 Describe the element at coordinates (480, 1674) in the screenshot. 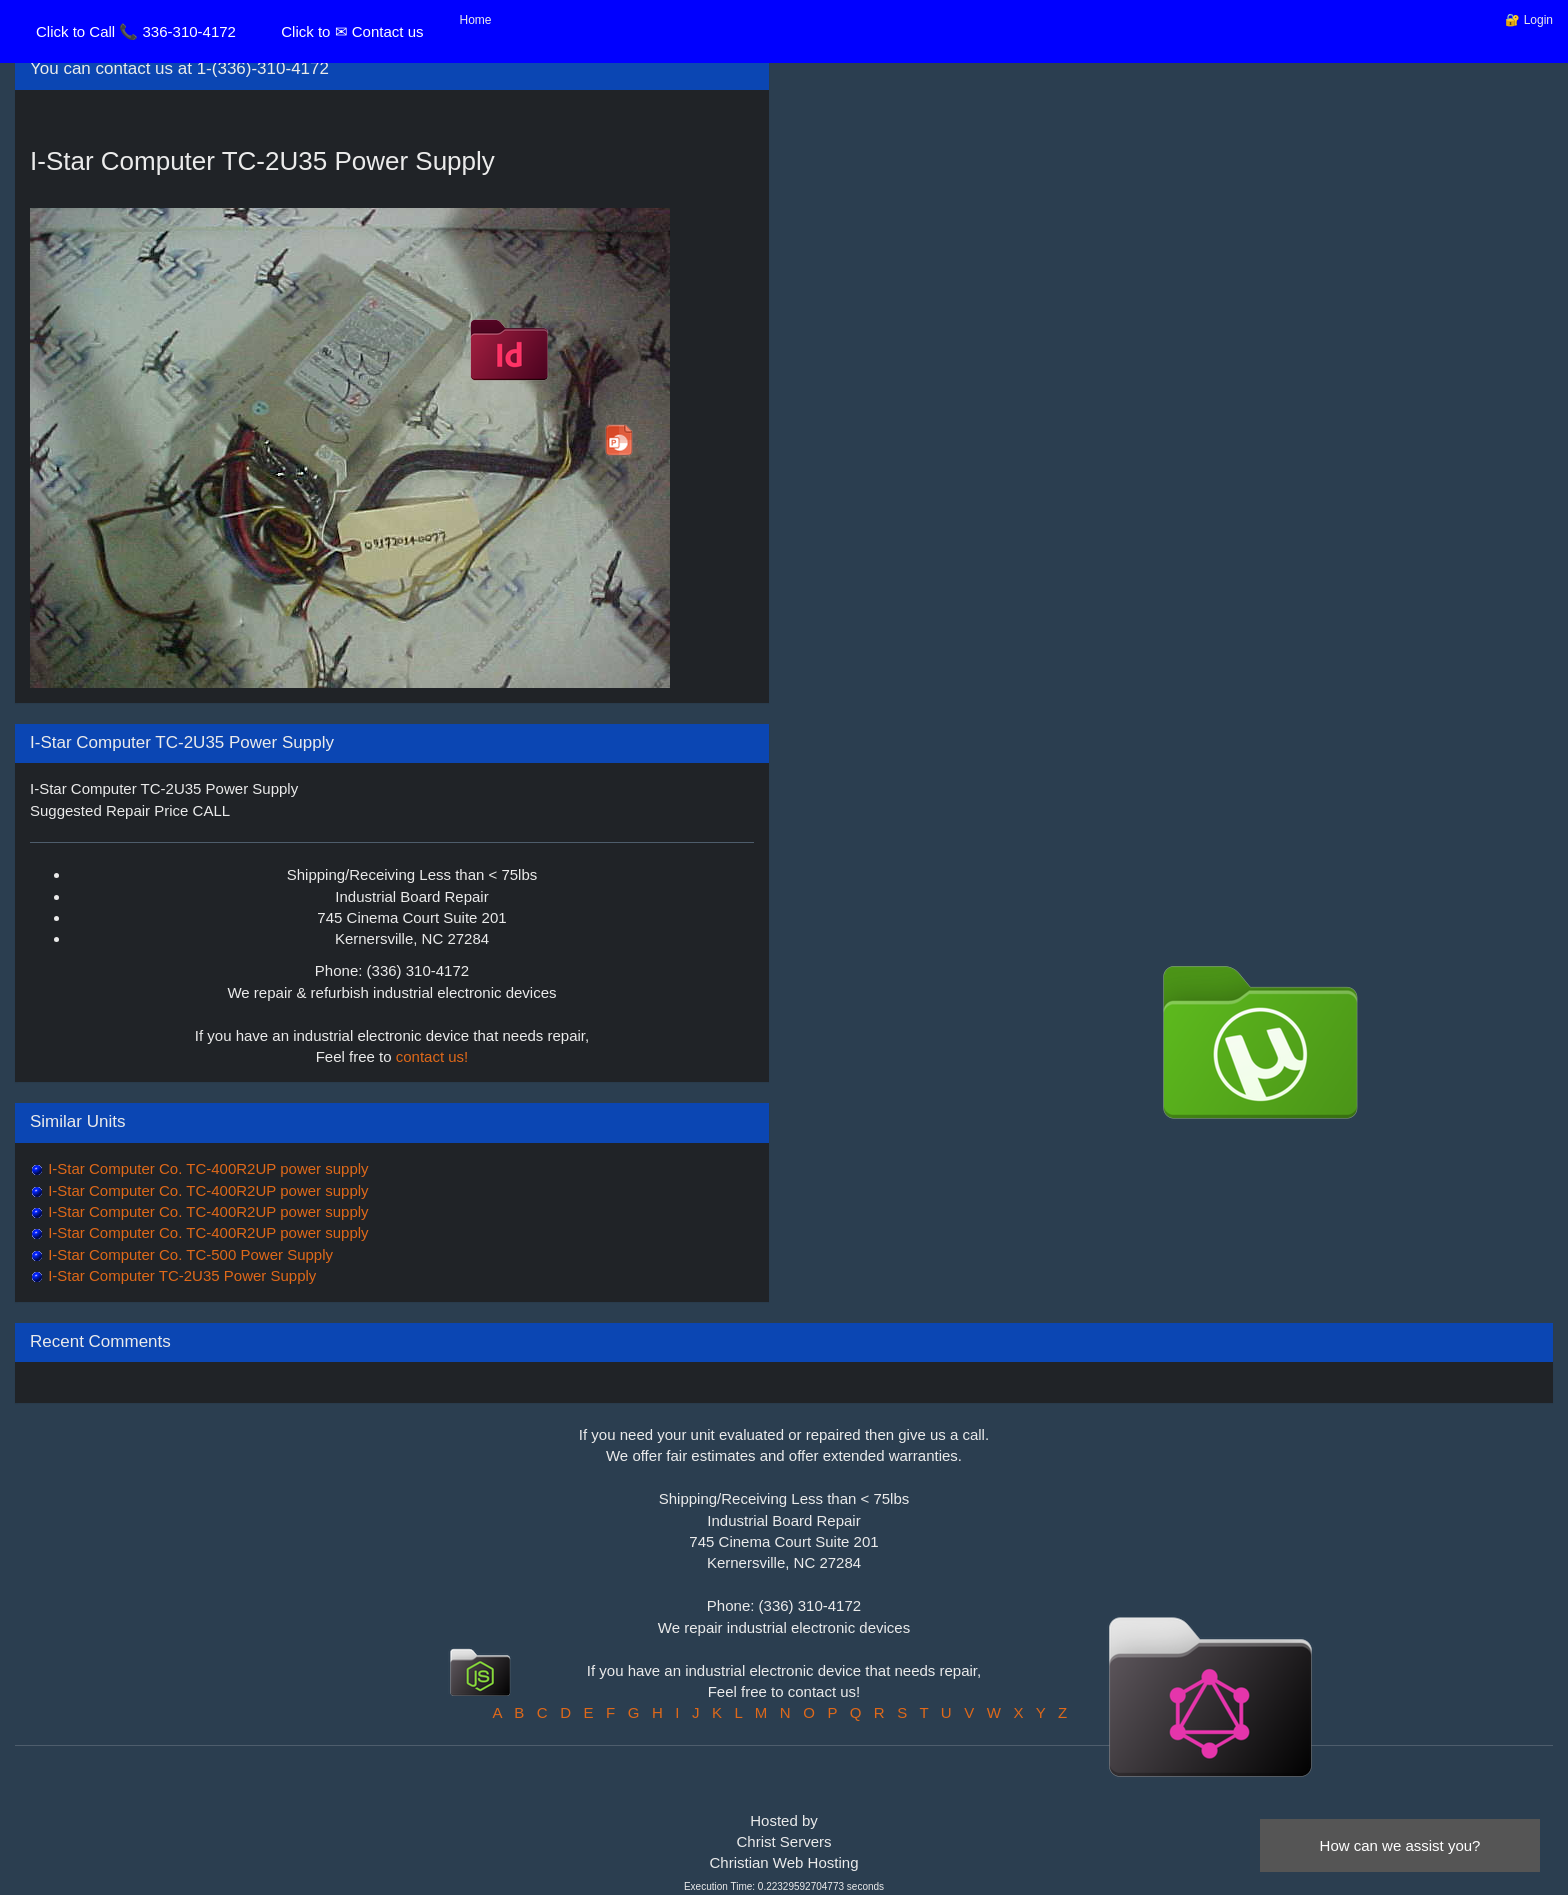

I see `folder containing node.js project files` at that location.